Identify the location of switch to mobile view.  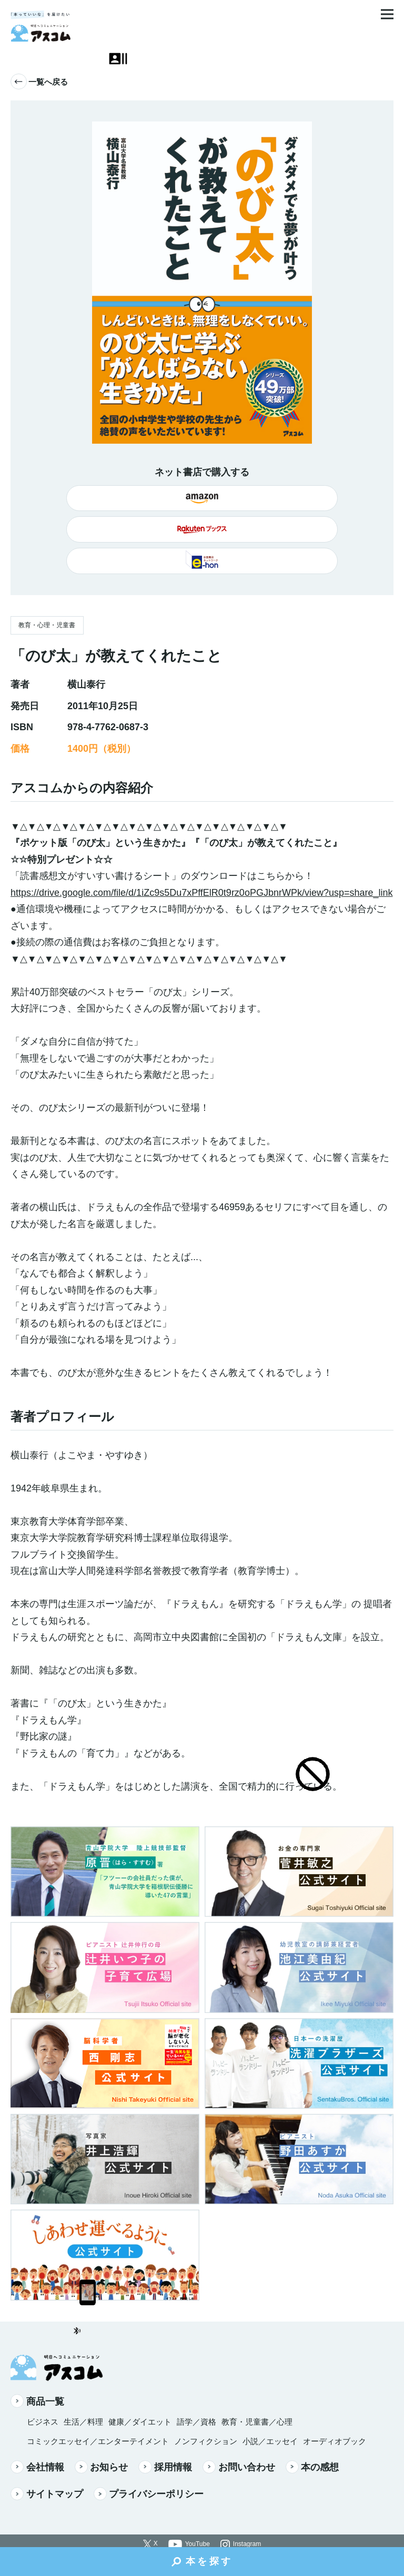
(87, 2292).